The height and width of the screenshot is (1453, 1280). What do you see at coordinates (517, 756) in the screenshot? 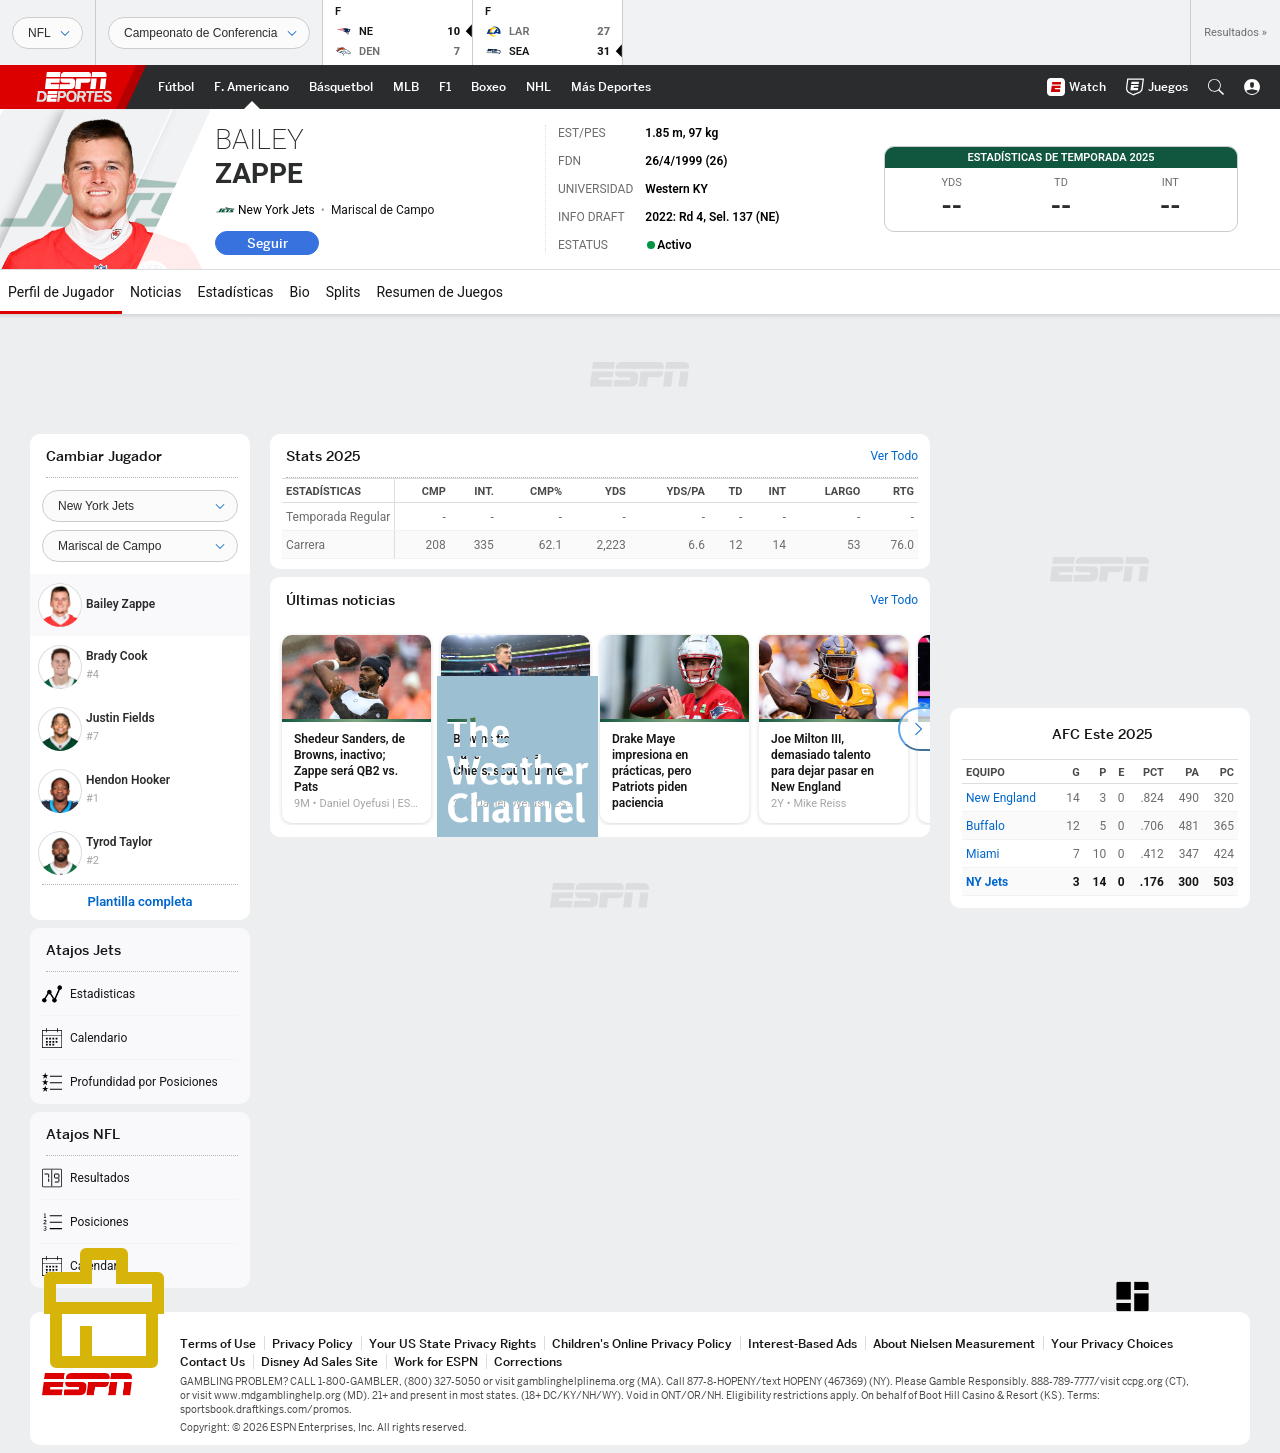
I see `open the weather channel app` at bounding box center [517, 756].